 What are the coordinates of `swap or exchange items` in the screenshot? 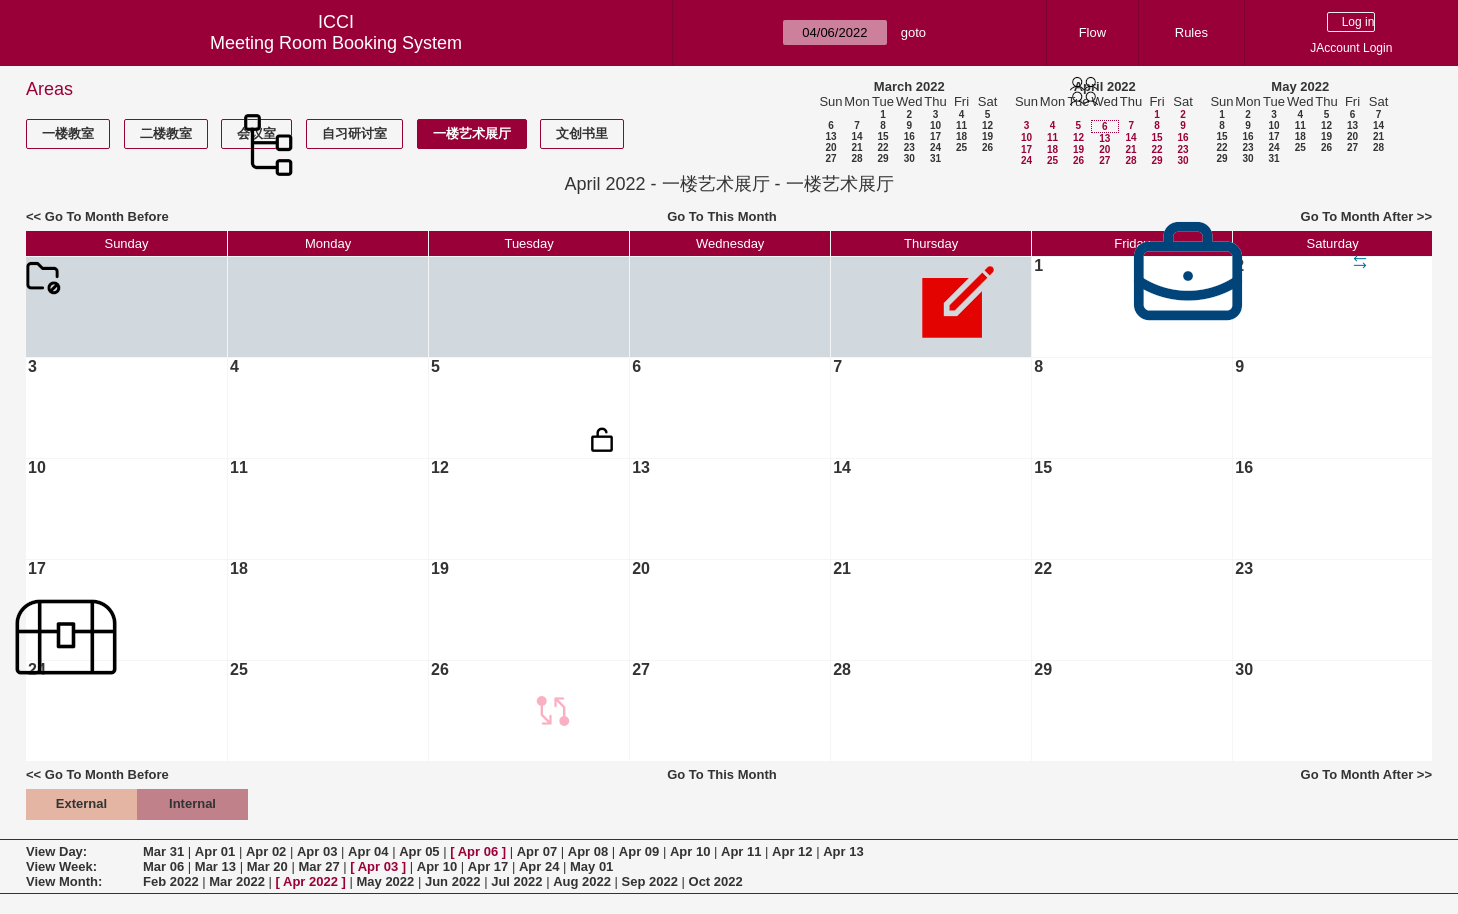 It's located at (1360, 262).